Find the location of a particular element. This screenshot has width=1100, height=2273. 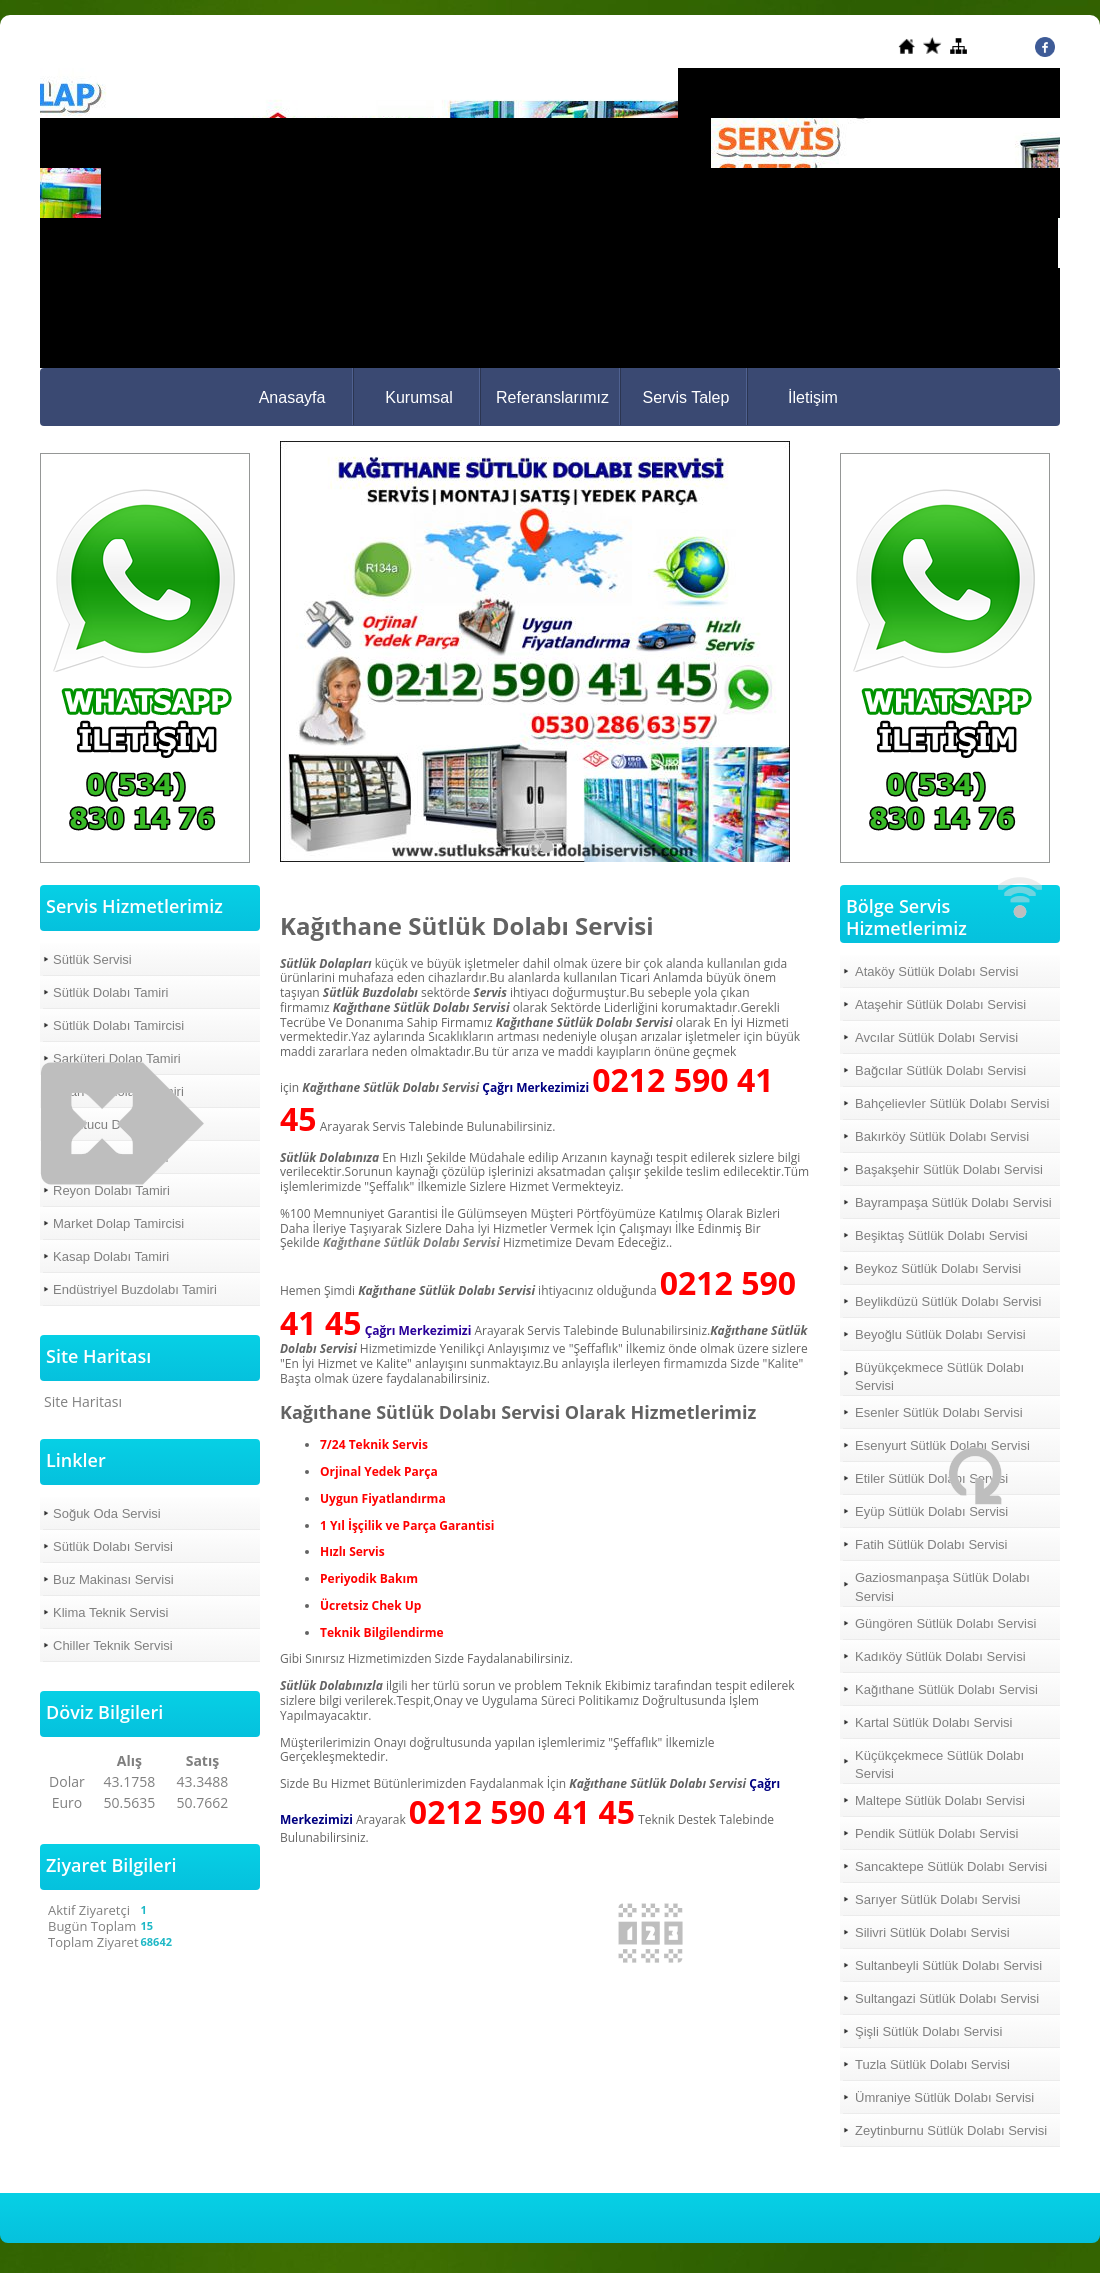

clear text input field (right-to-left layout) is located at coordinates (122, 1123).